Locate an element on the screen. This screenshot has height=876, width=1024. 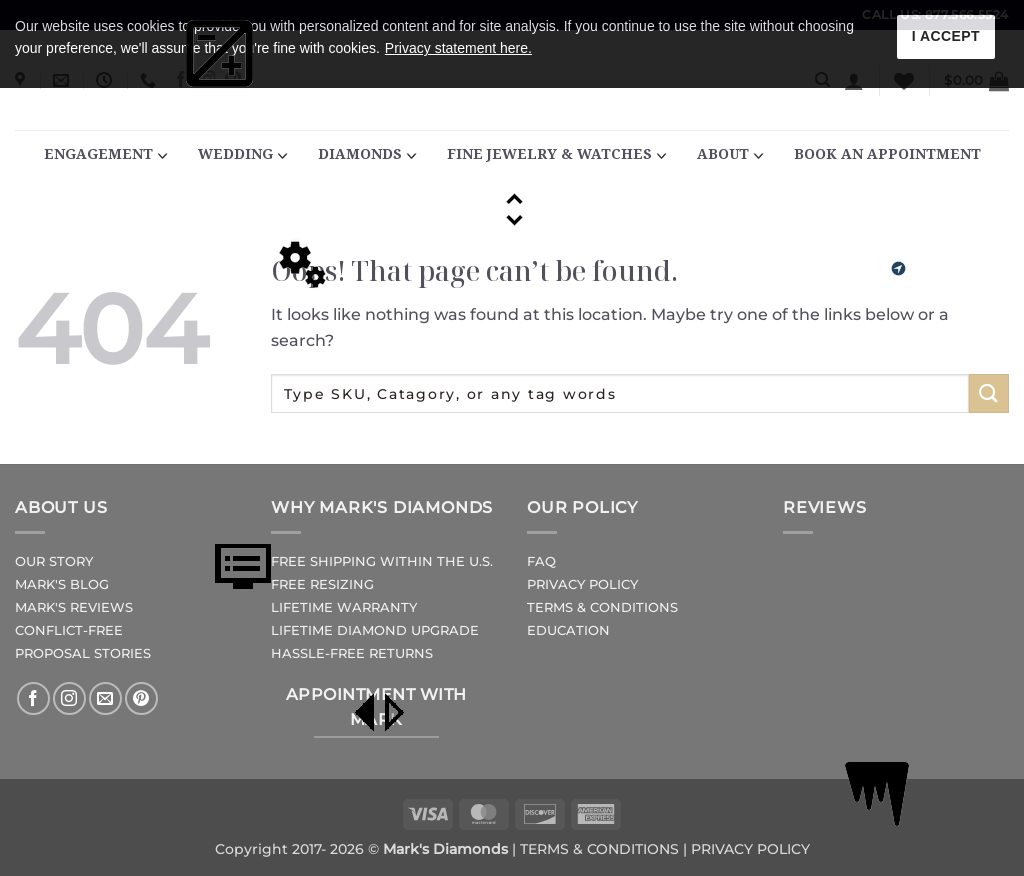
indicates freezing or cold weather conditions is located at coordinates (877, 794).